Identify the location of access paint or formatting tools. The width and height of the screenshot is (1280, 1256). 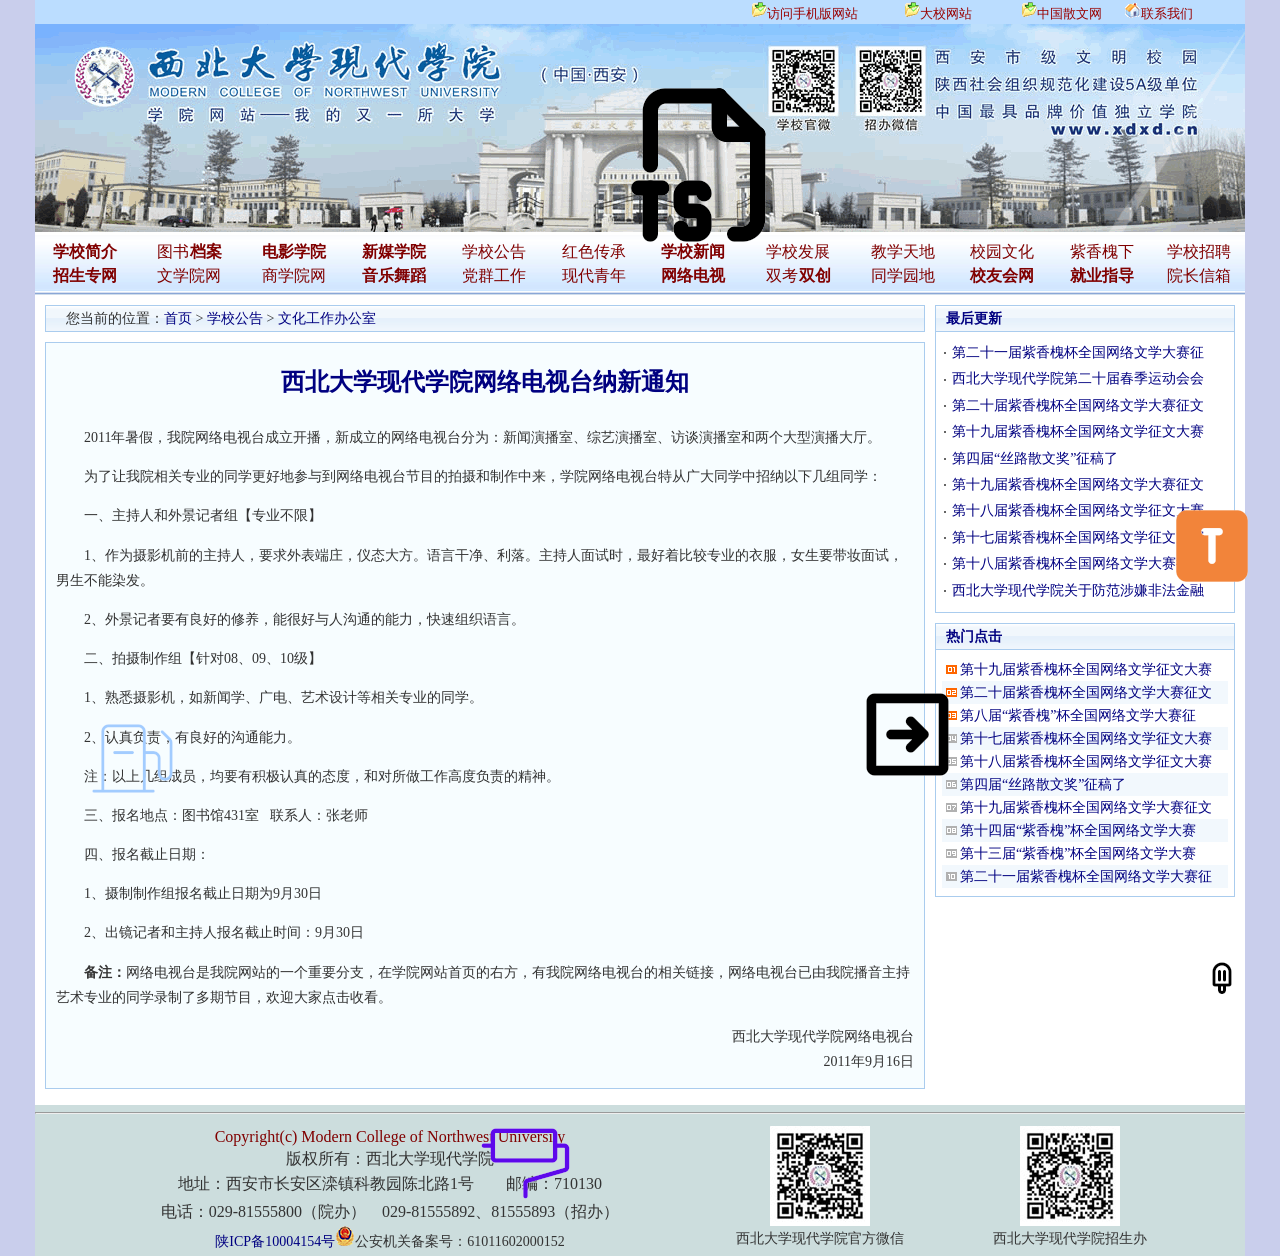
(525, 1157).